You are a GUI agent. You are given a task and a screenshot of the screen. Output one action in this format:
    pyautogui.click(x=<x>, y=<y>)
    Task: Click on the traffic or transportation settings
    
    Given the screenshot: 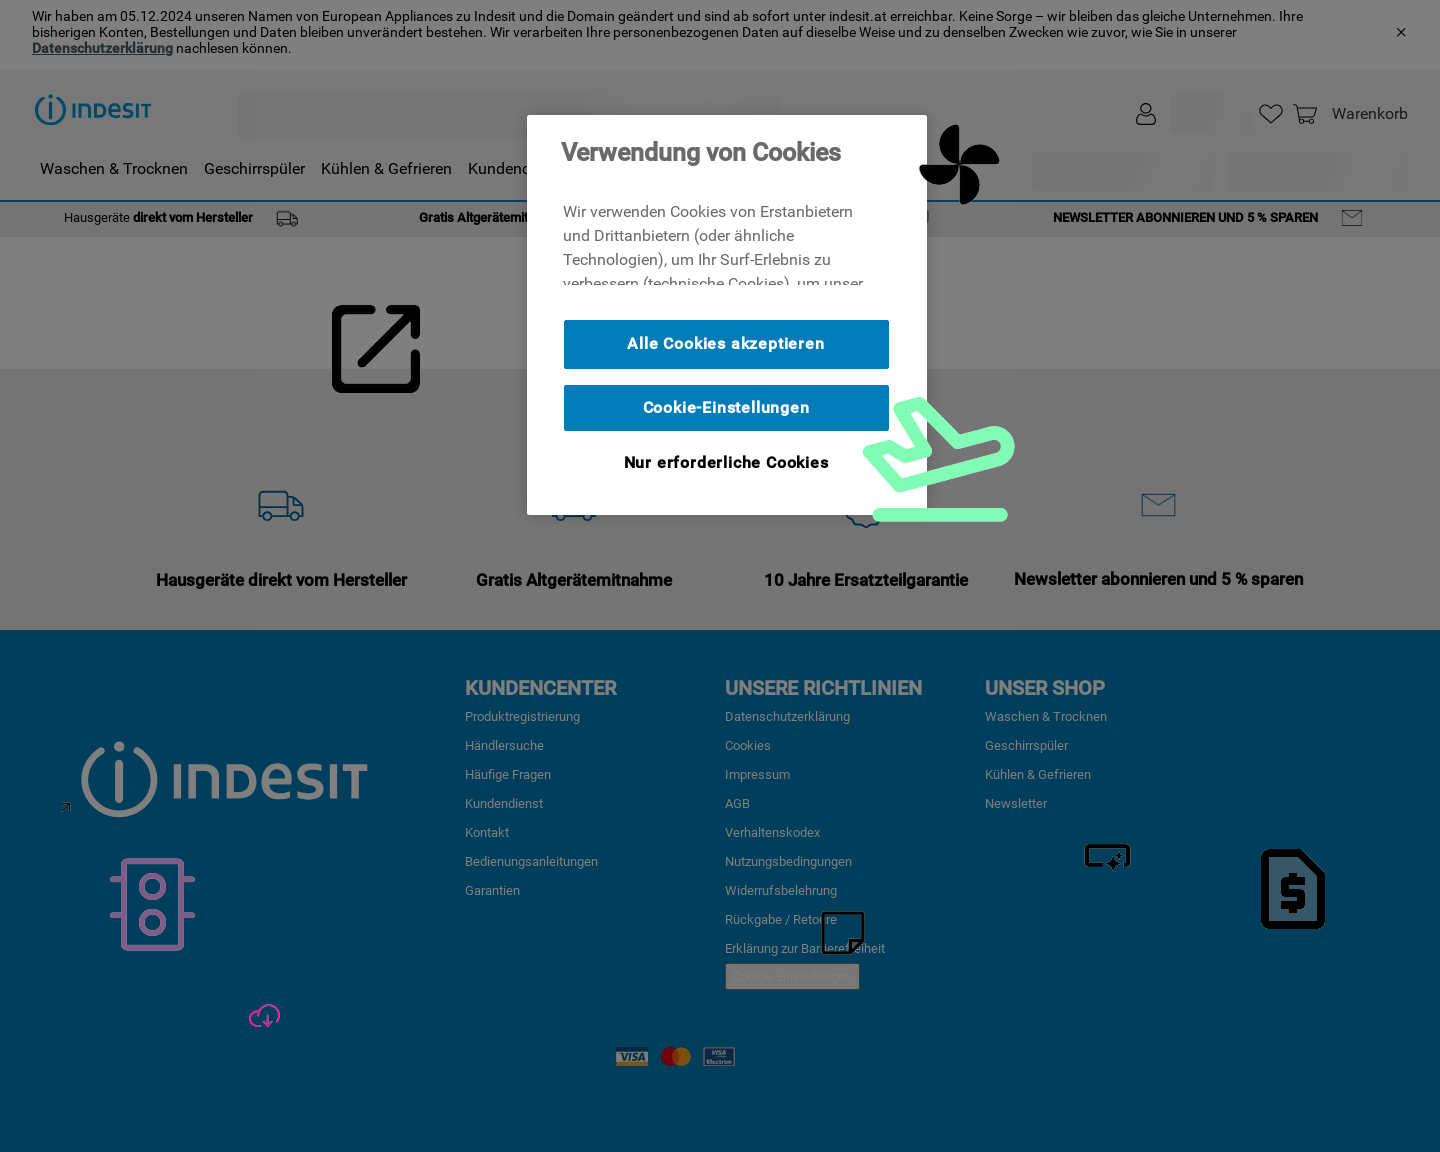 What is the action you would take?
    pyautogui.click(x=152, y=904)
    